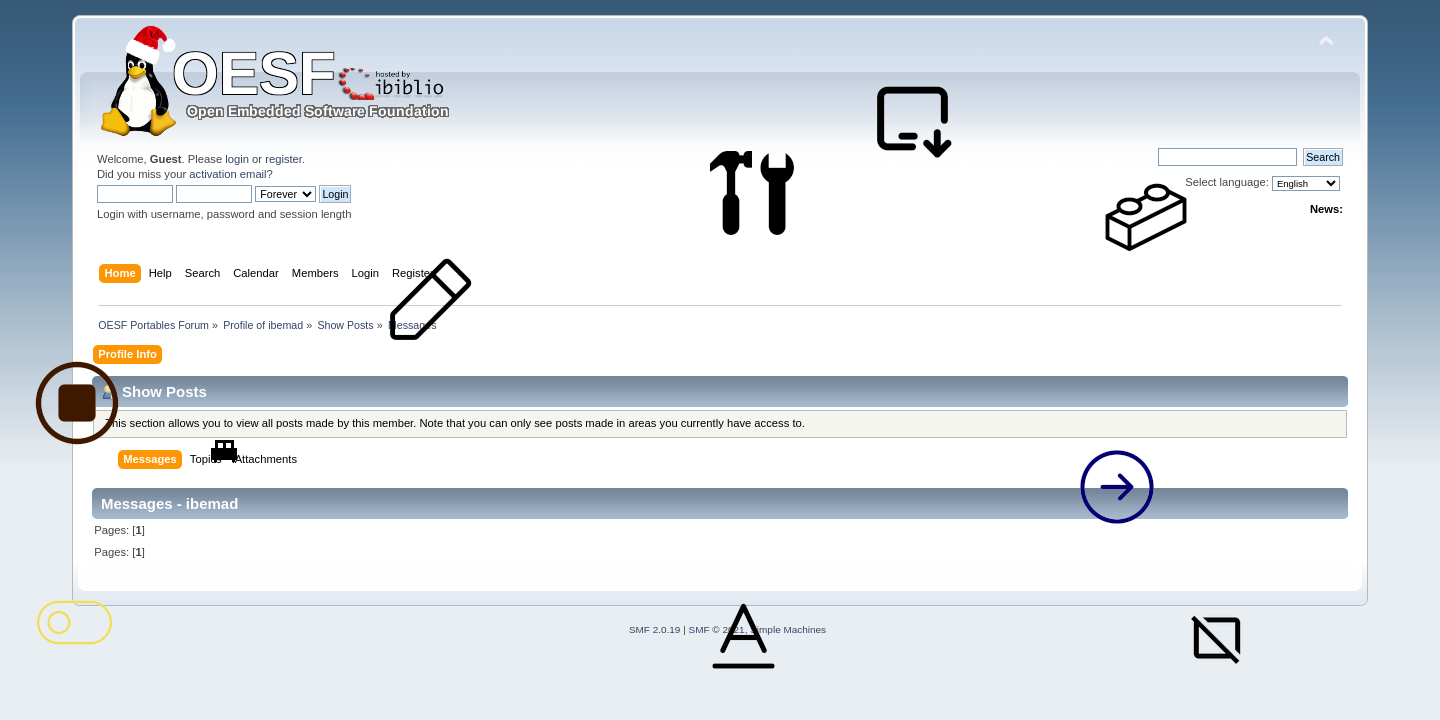  What do you see at coordinates (752, 193) in the screenshot?
I see `access settings or configuration options` at bounding box center [752, 193].